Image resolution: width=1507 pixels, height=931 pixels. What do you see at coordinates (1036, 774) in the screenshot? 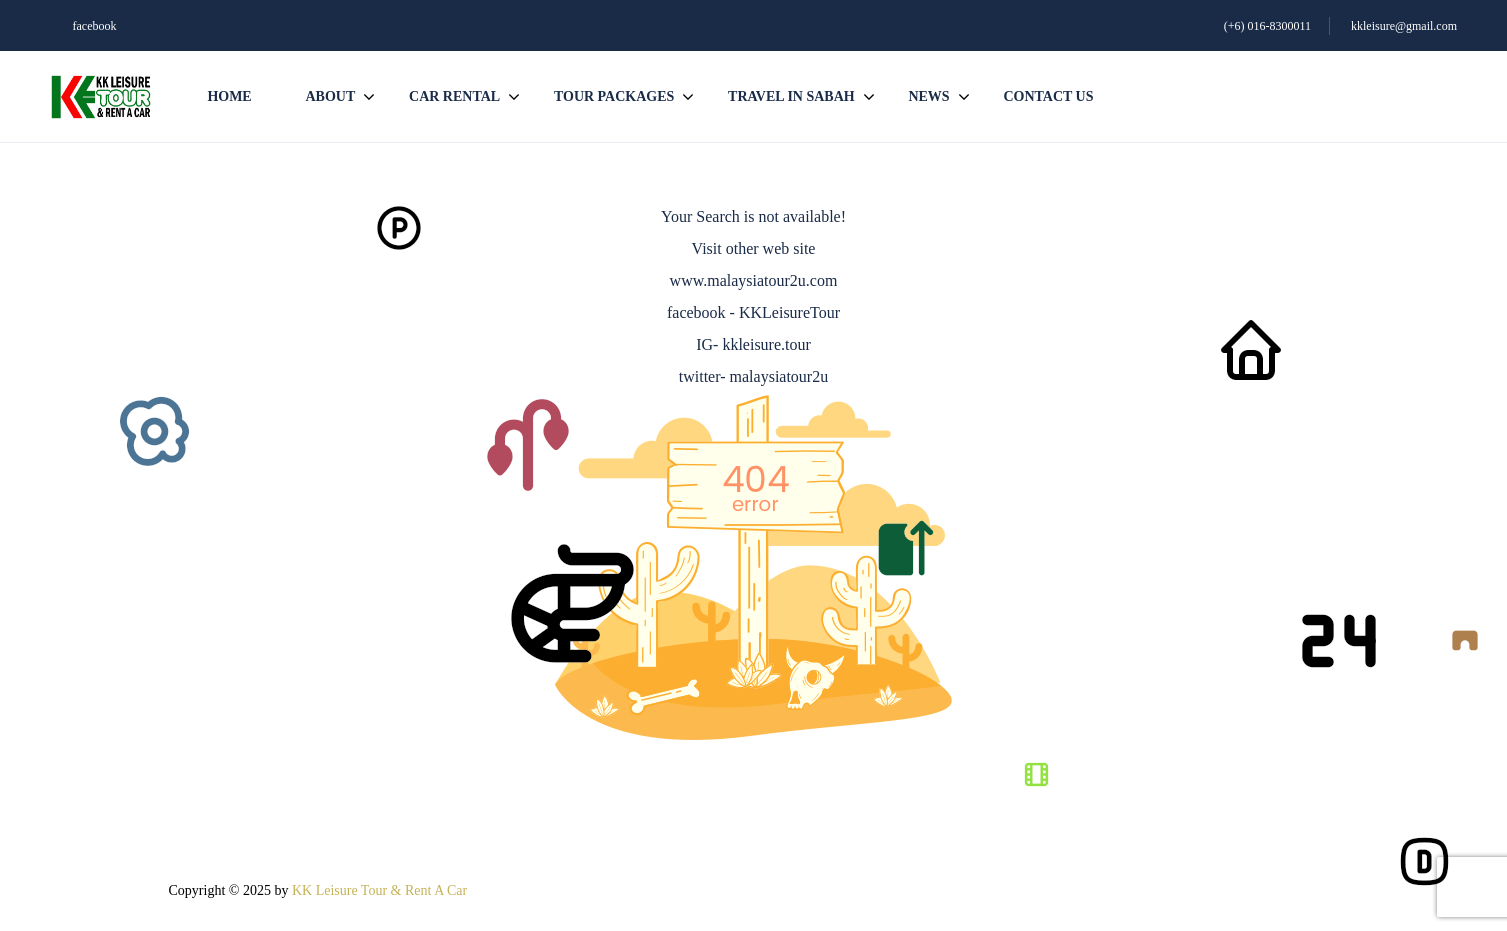
I see `access video or movie content` at bounding box center [1036, 774].